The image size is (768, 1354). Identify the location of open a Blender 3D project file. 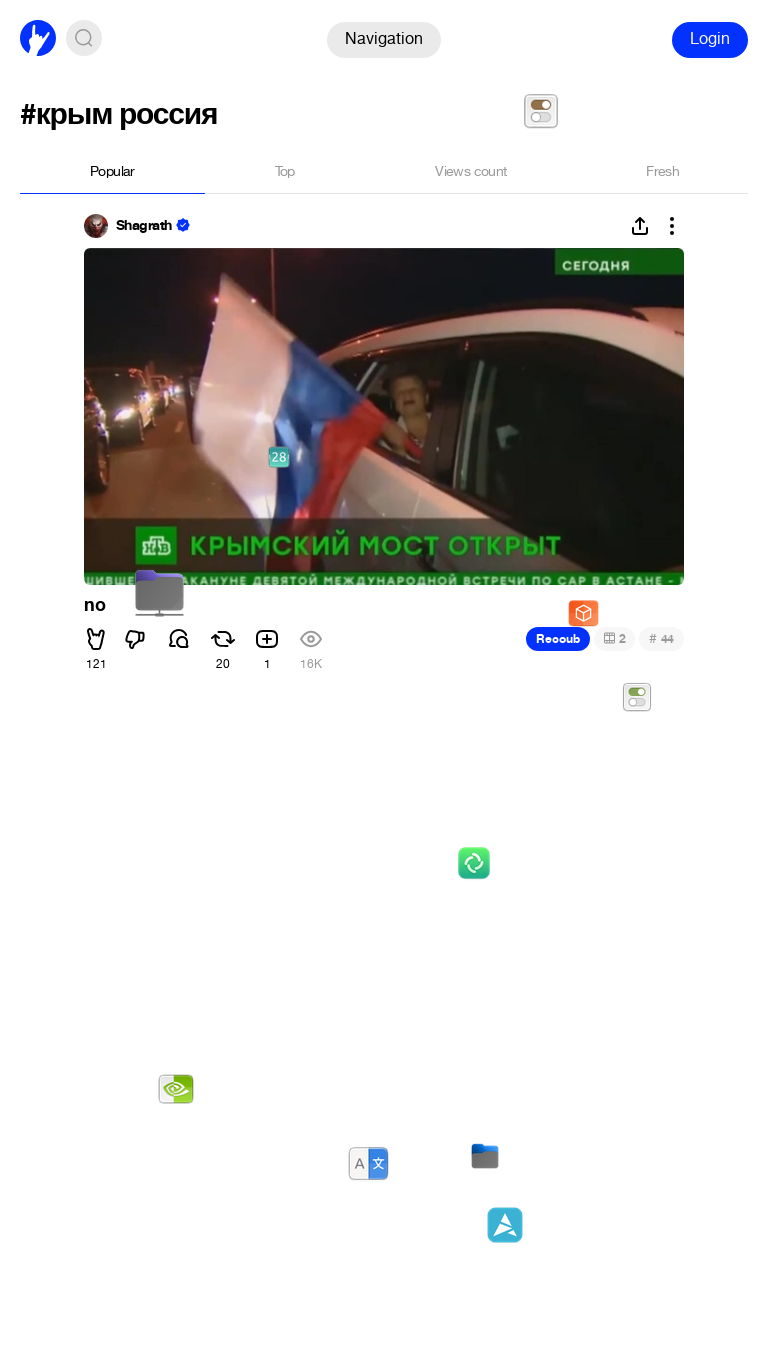
(583, 612).